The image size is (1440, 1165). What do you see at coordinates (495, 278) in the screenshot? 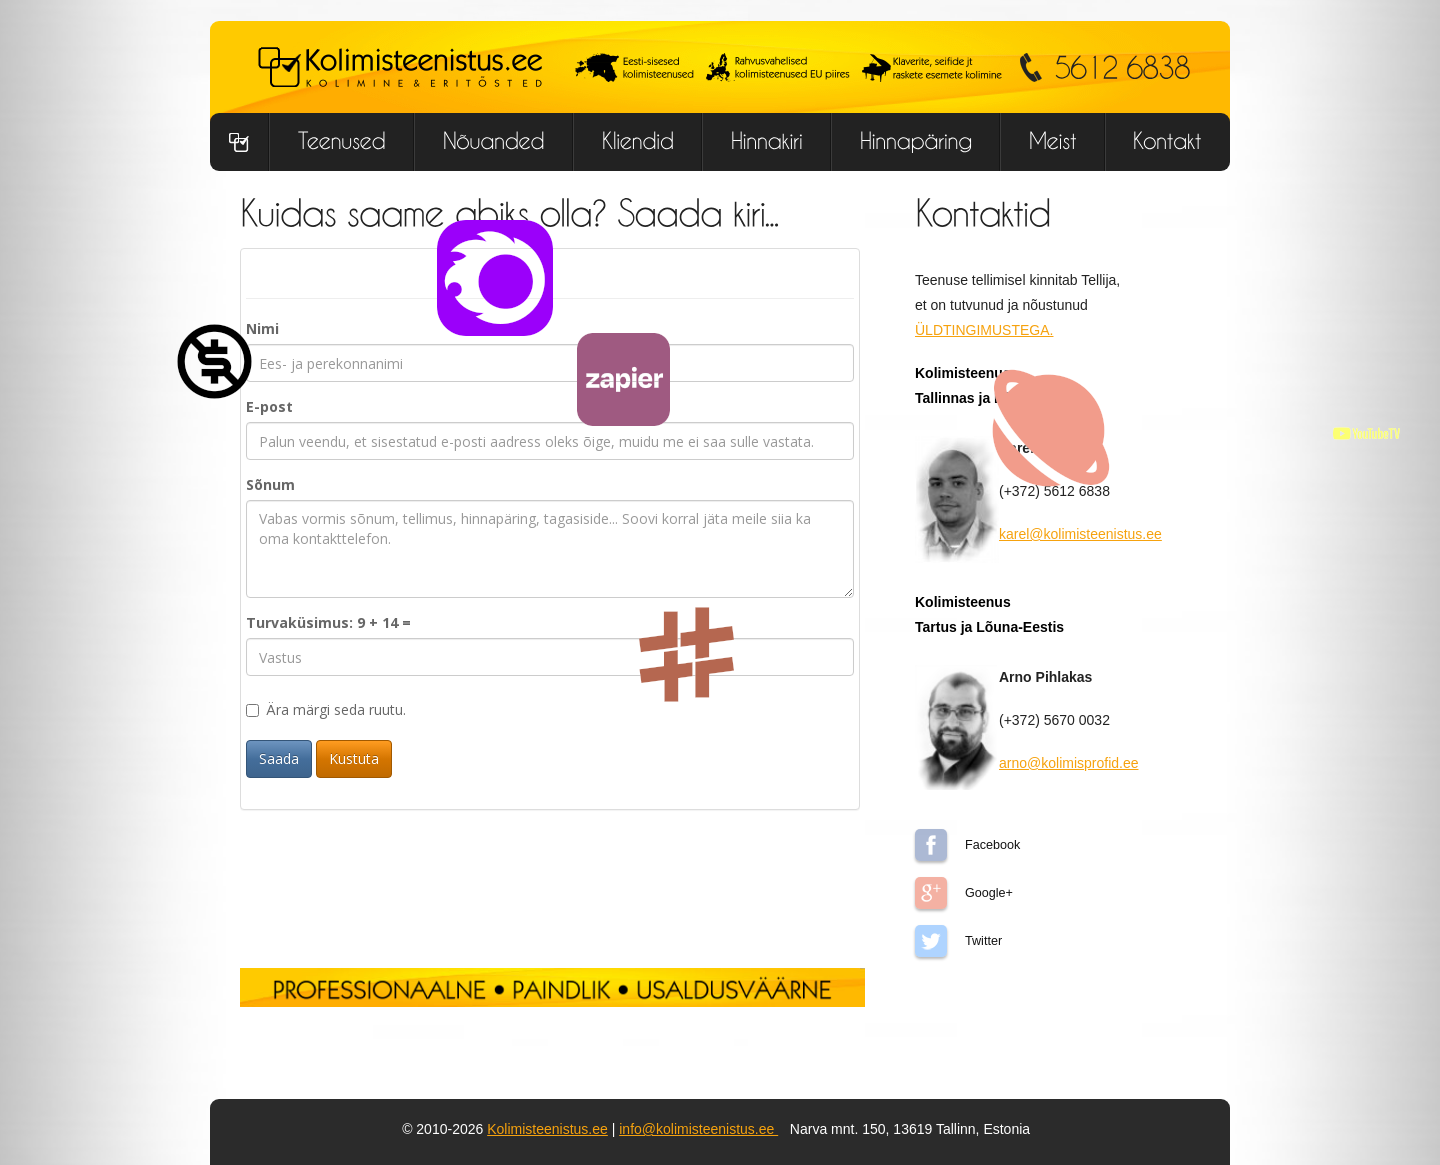
I see `corona renderer application logo` at bounding box center [495, 278].